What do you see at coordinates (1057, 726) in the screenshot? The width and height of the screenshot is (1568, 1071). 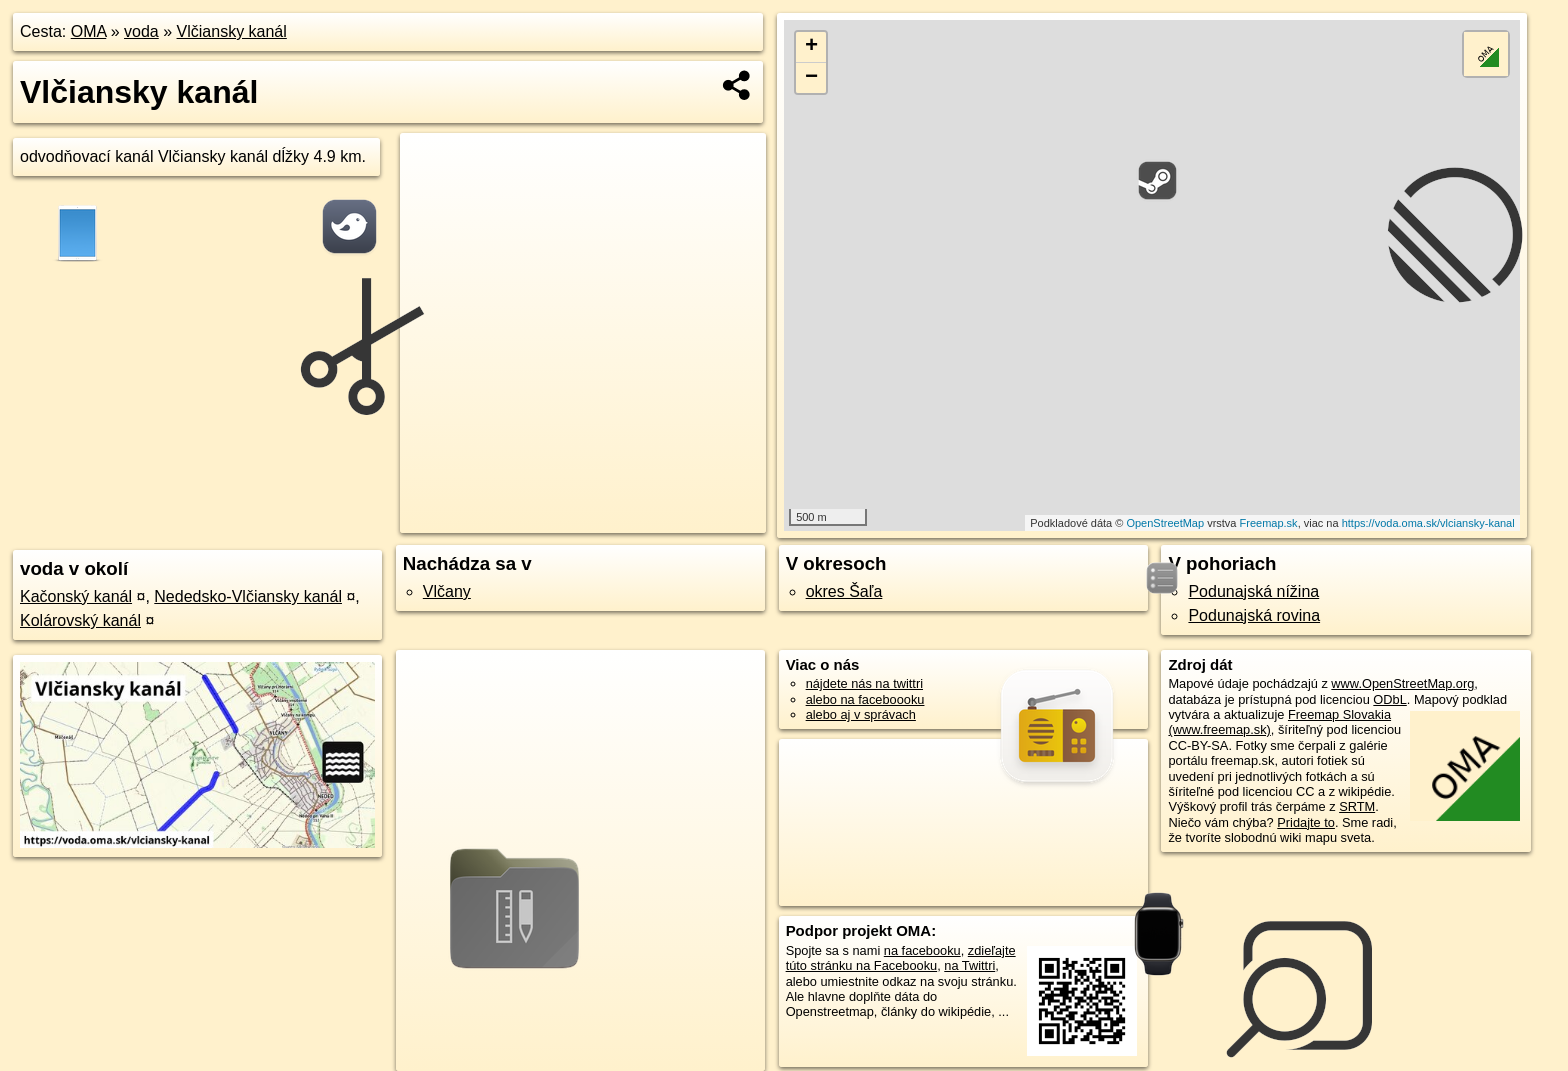 I see `open shortwave radio streaming app` at bounding box center [1057, 726].